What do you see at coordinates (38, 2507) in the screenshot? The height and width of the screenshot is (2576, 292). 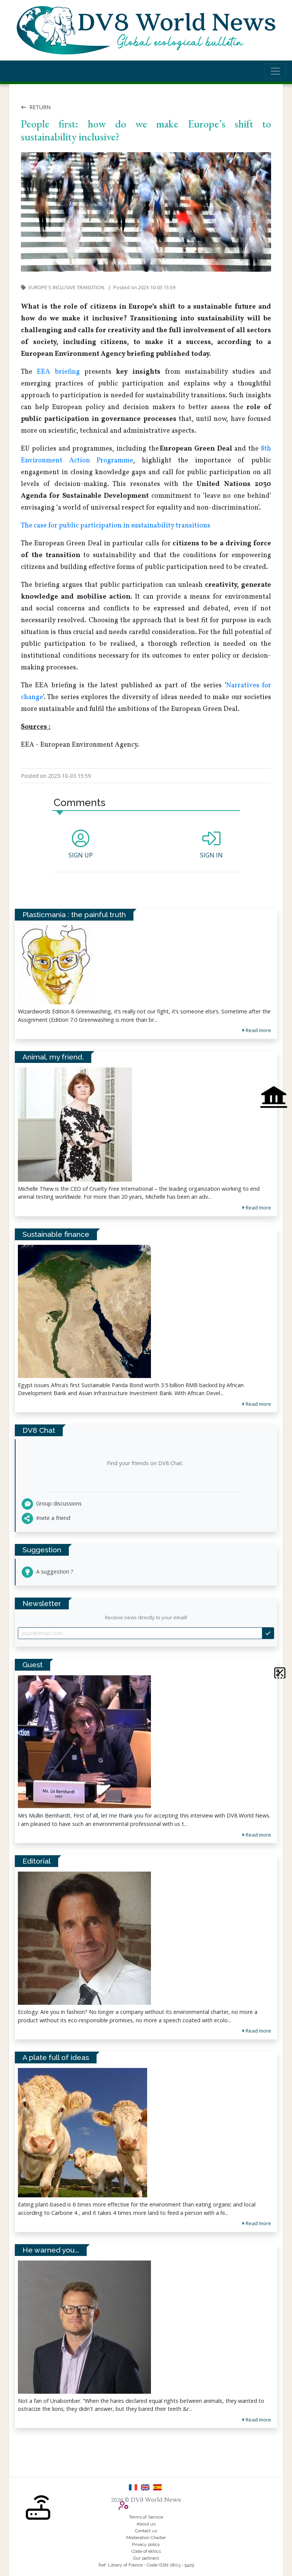 I see `access network or router settings` at bounding box center [38, 2507].